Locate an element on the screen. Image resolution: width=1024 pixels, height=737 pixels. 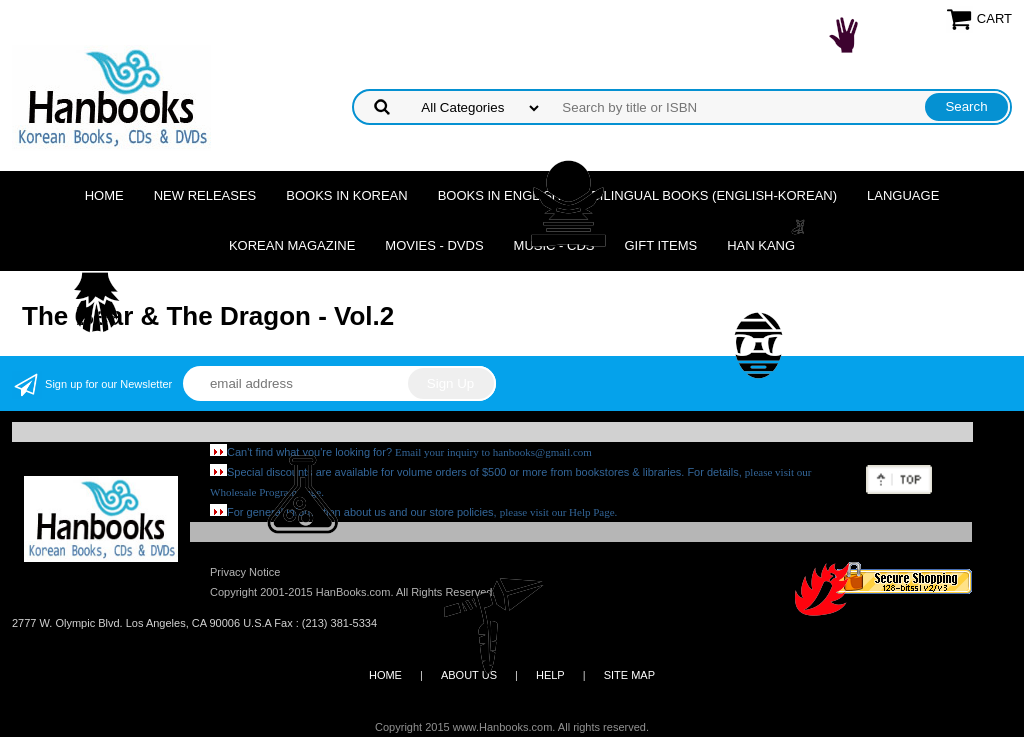
access shrine or spiritual location features is located at coordinates (568, 203).